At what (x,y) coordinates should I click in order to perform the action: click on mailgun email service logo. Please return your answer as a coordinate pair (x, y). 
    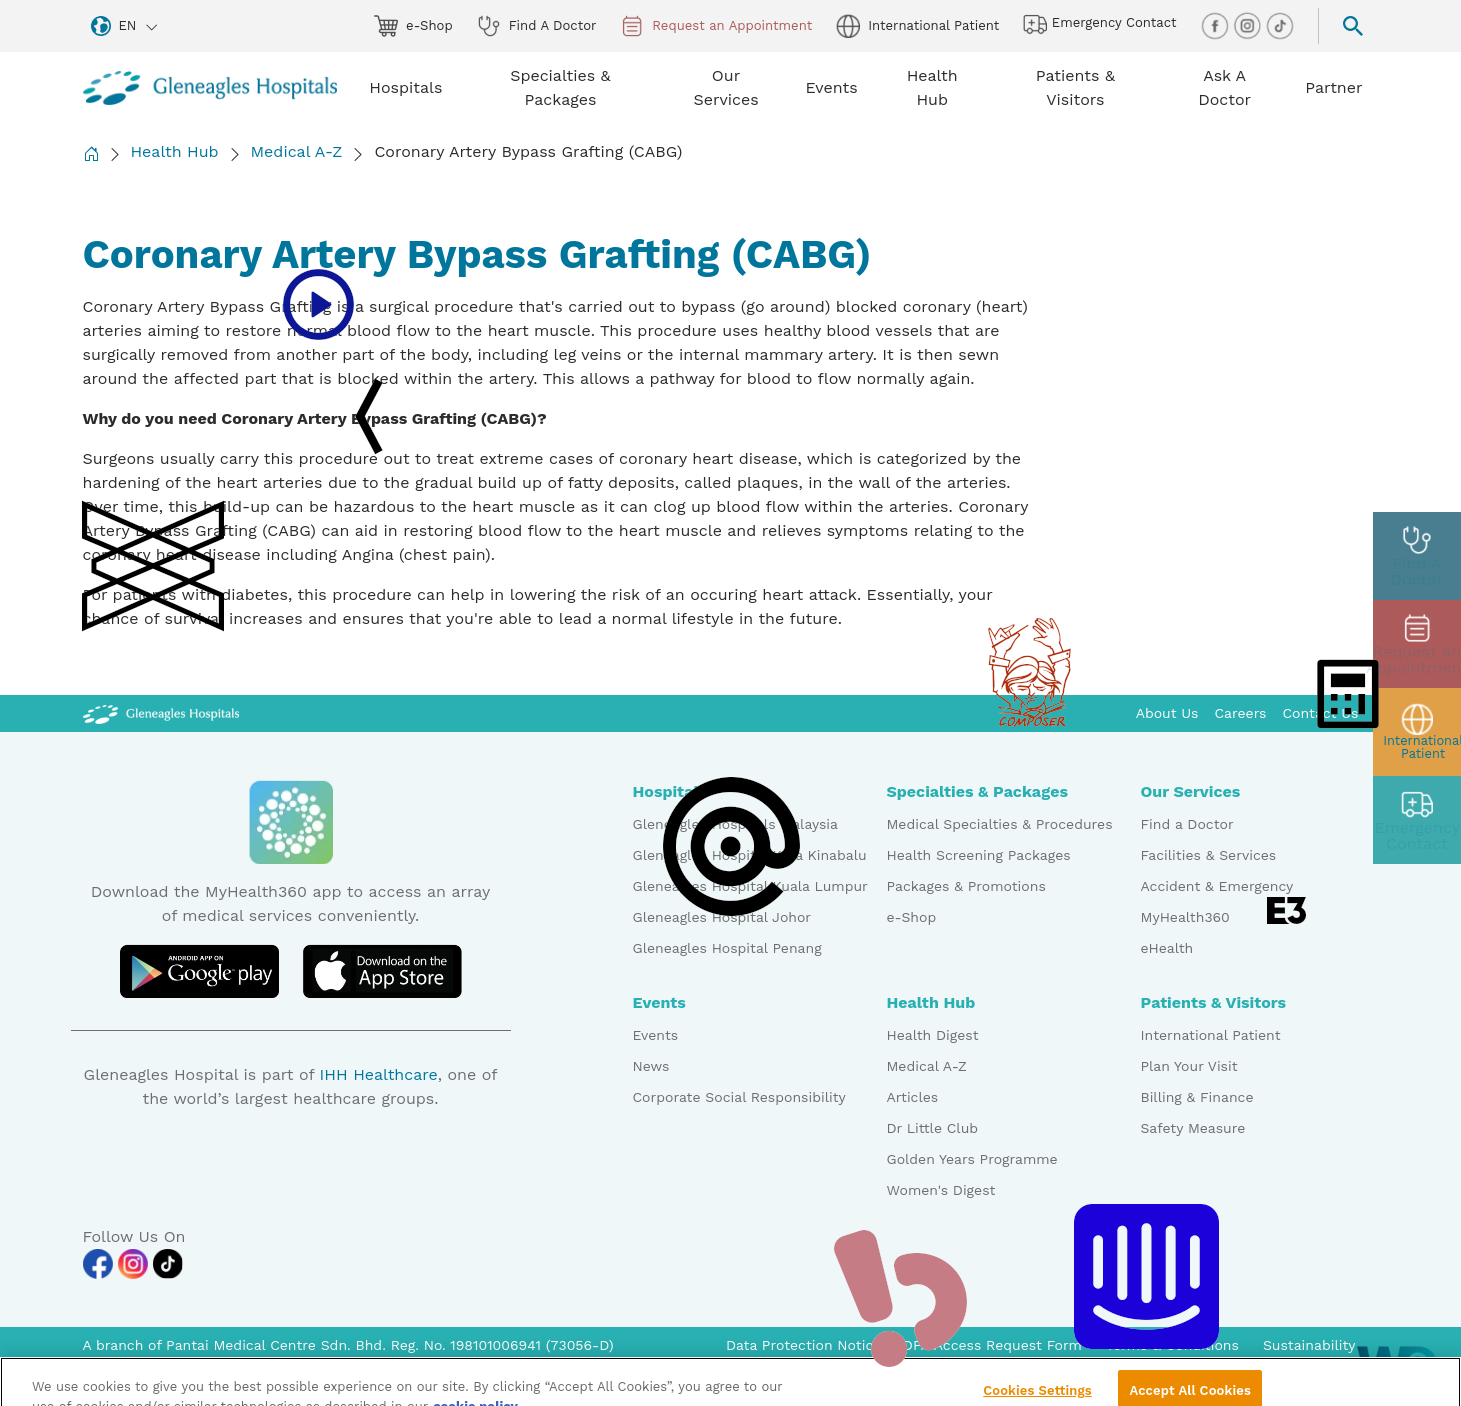
    Looking at the image, I should click on (731, 846).